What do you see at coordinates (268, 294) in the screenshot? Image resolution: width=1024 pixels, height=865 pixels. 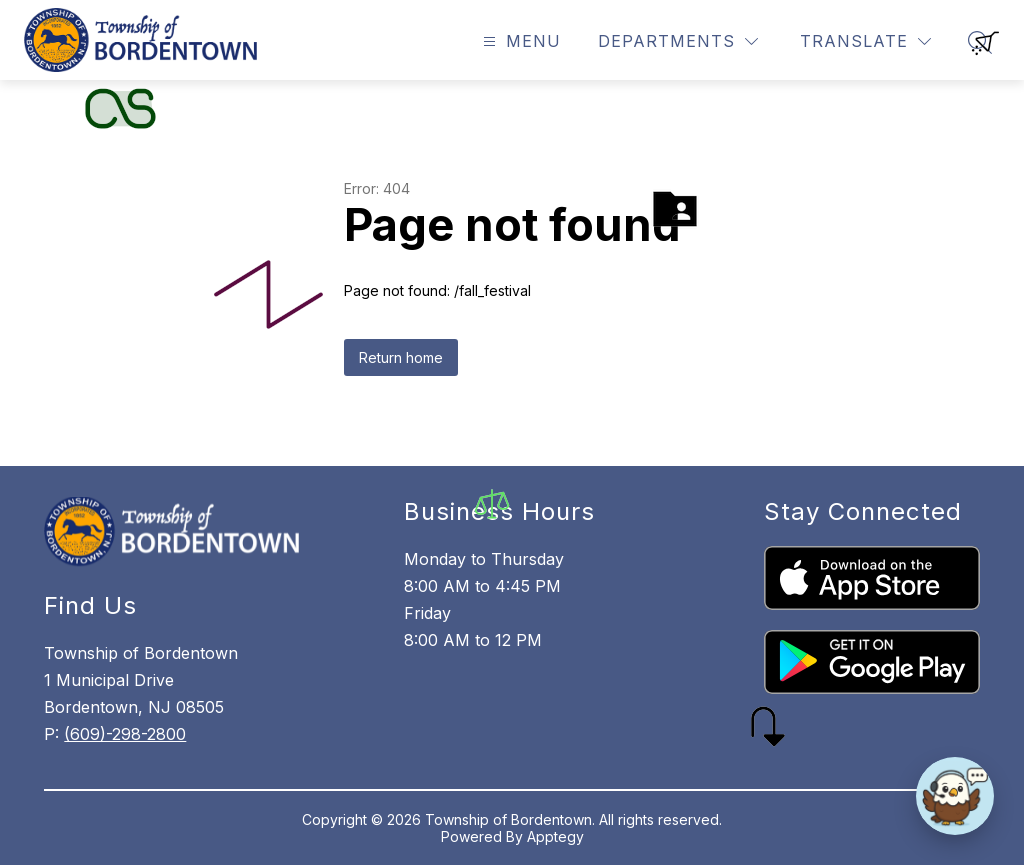 I see `select sawtooth waveform in audio synthesizer` at bounding box center [268, 294].